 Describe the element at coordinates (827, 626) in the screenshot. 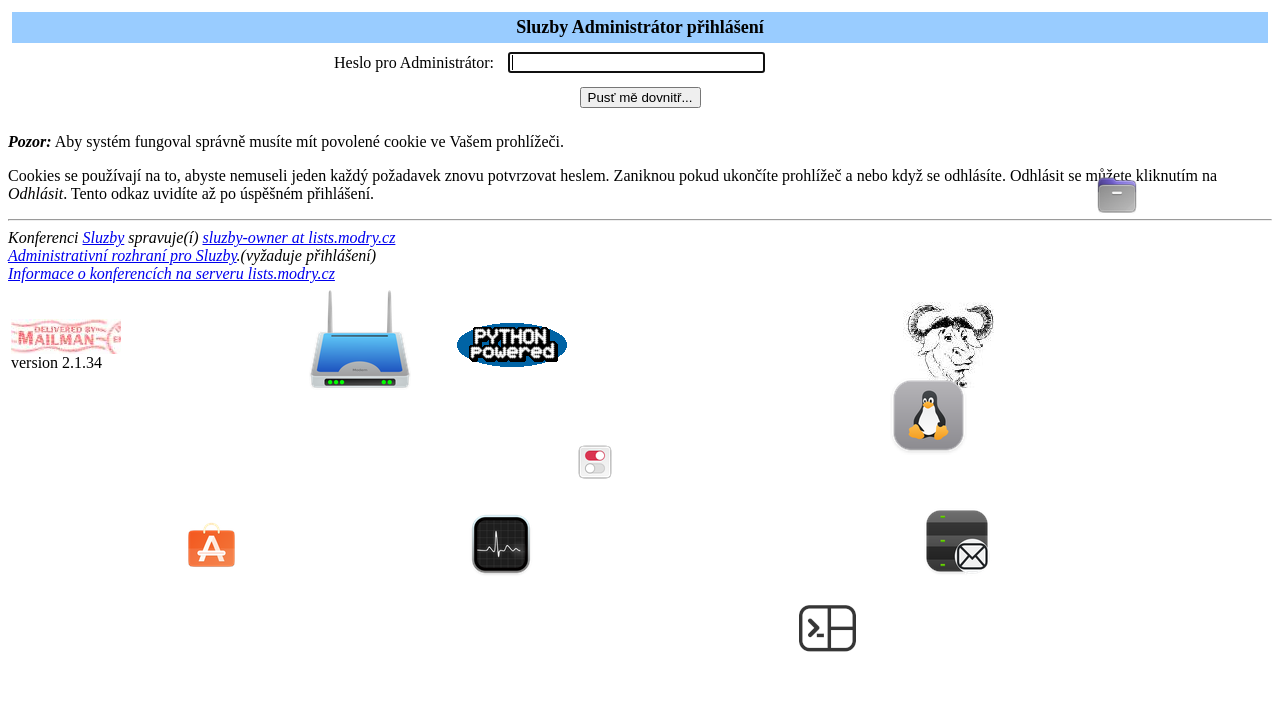

I see `open tilix terminal emulator` at that location.